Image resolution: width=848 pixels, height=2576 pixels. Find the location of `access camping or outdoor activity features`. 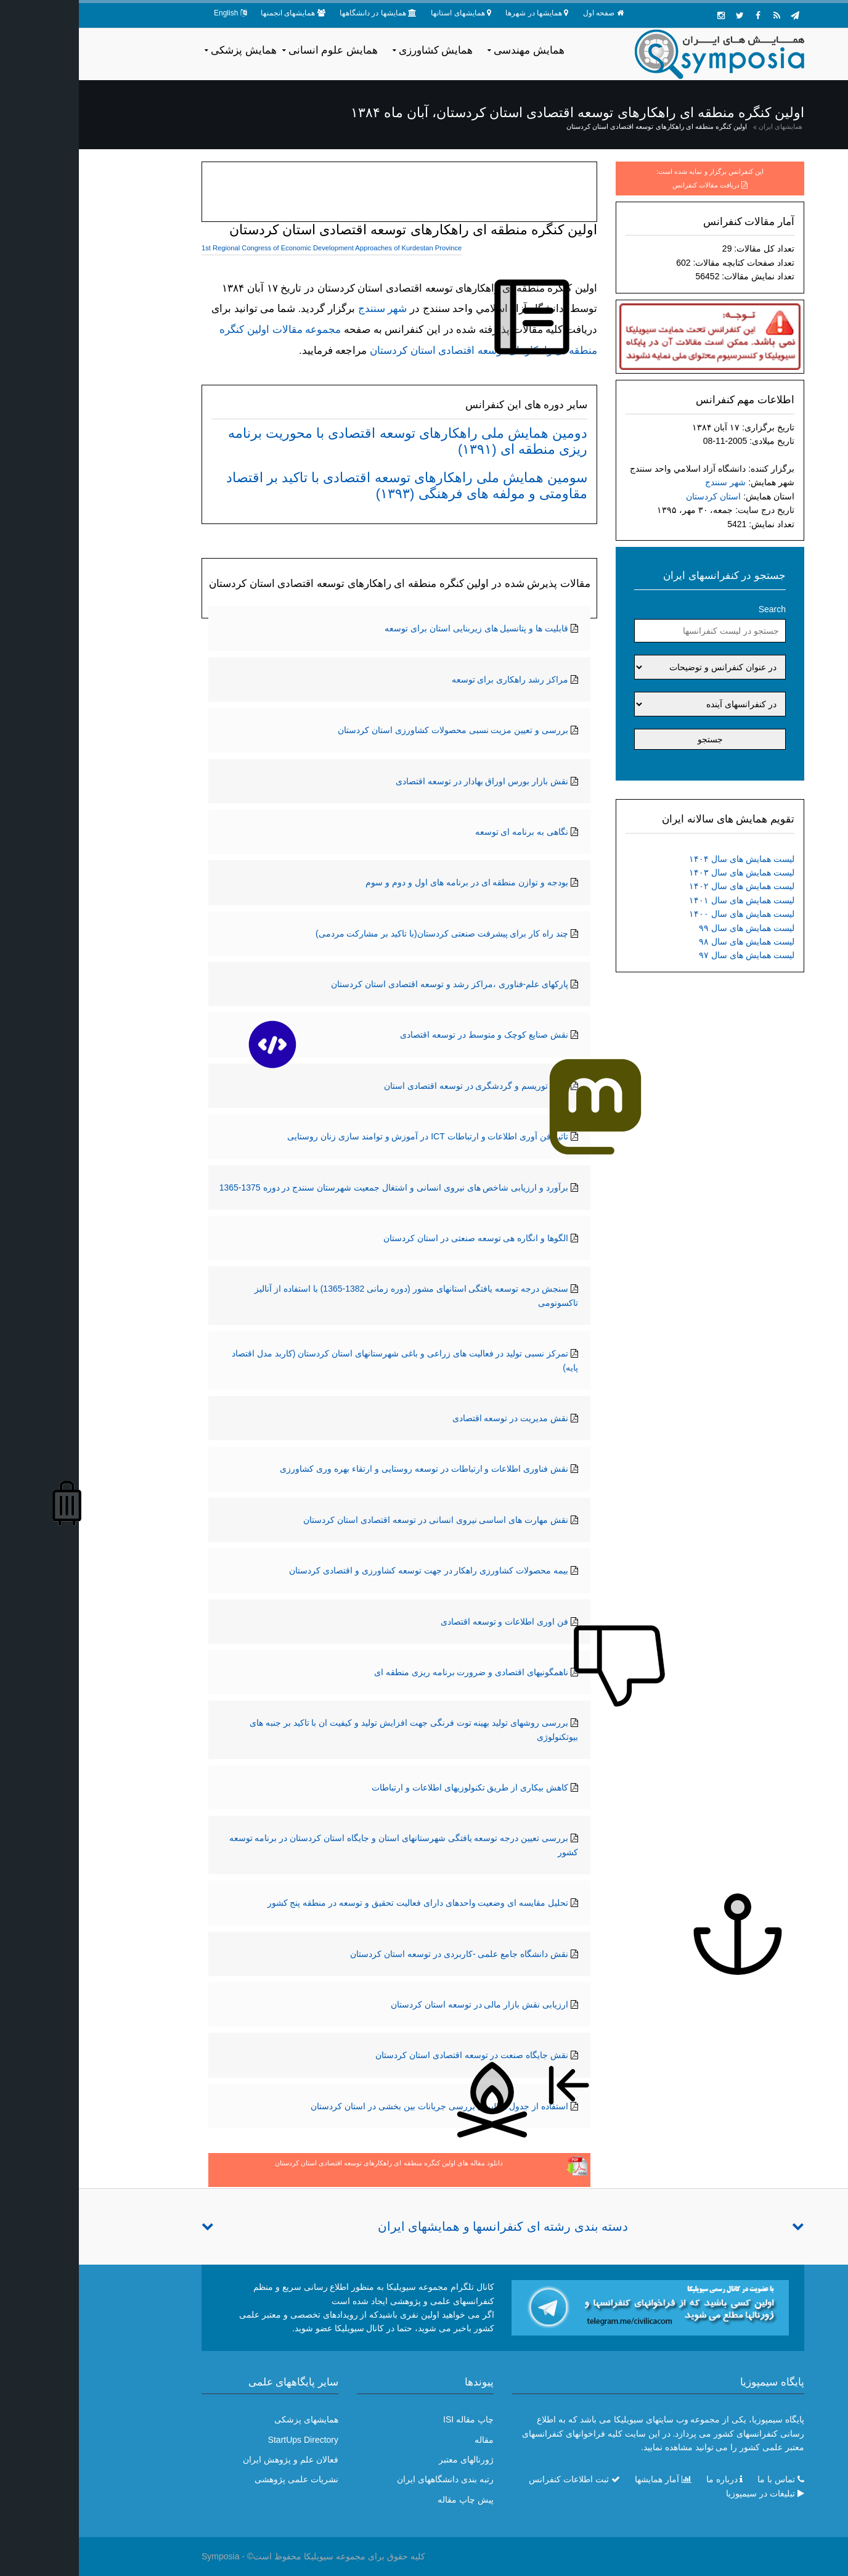

access camping or outdoor activity features is located at coordinates (492, 2099).